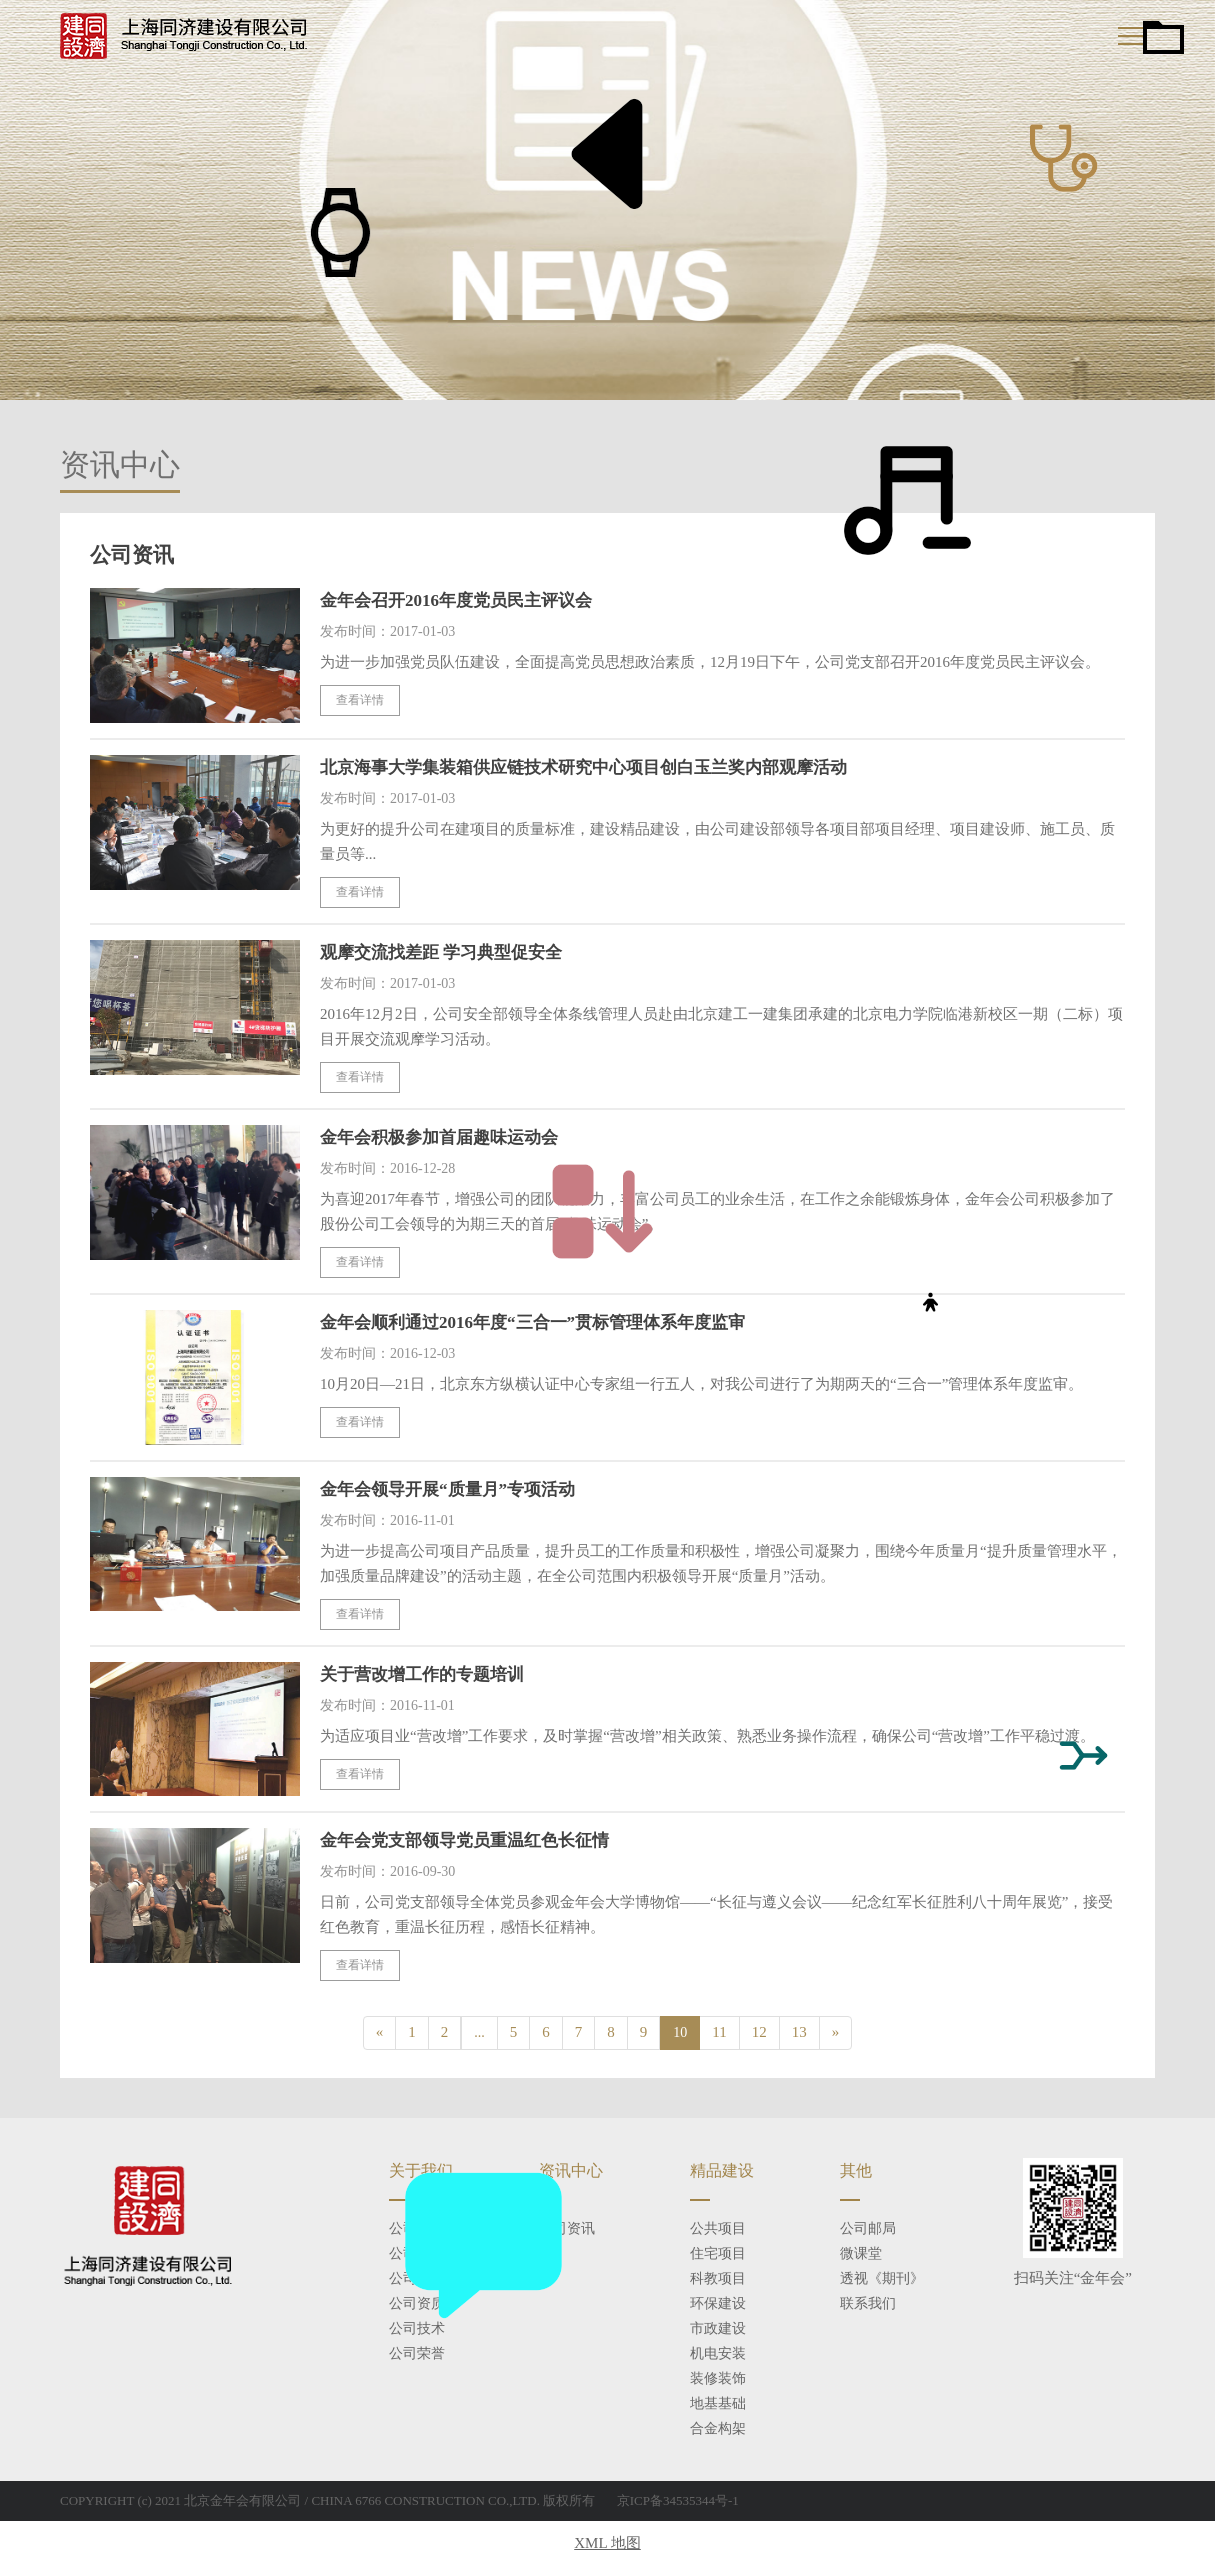 The height and width of the screenshot is (2566, 1215). I want to click on merge or combine selected items, so click(1083, 1755).